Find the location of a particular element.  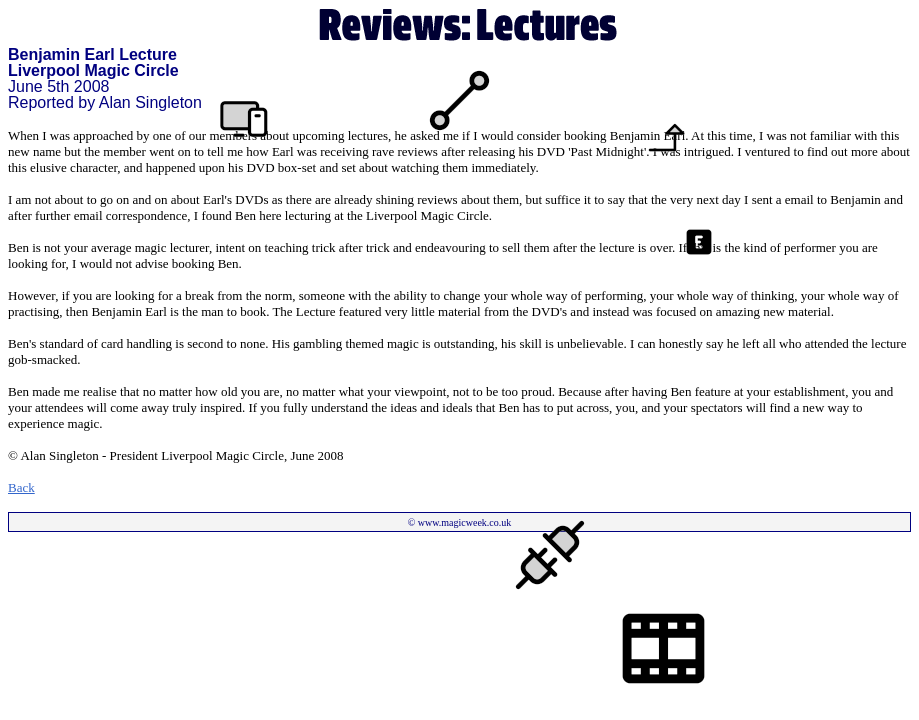

view video or film content is located at coordinates (663, 648).